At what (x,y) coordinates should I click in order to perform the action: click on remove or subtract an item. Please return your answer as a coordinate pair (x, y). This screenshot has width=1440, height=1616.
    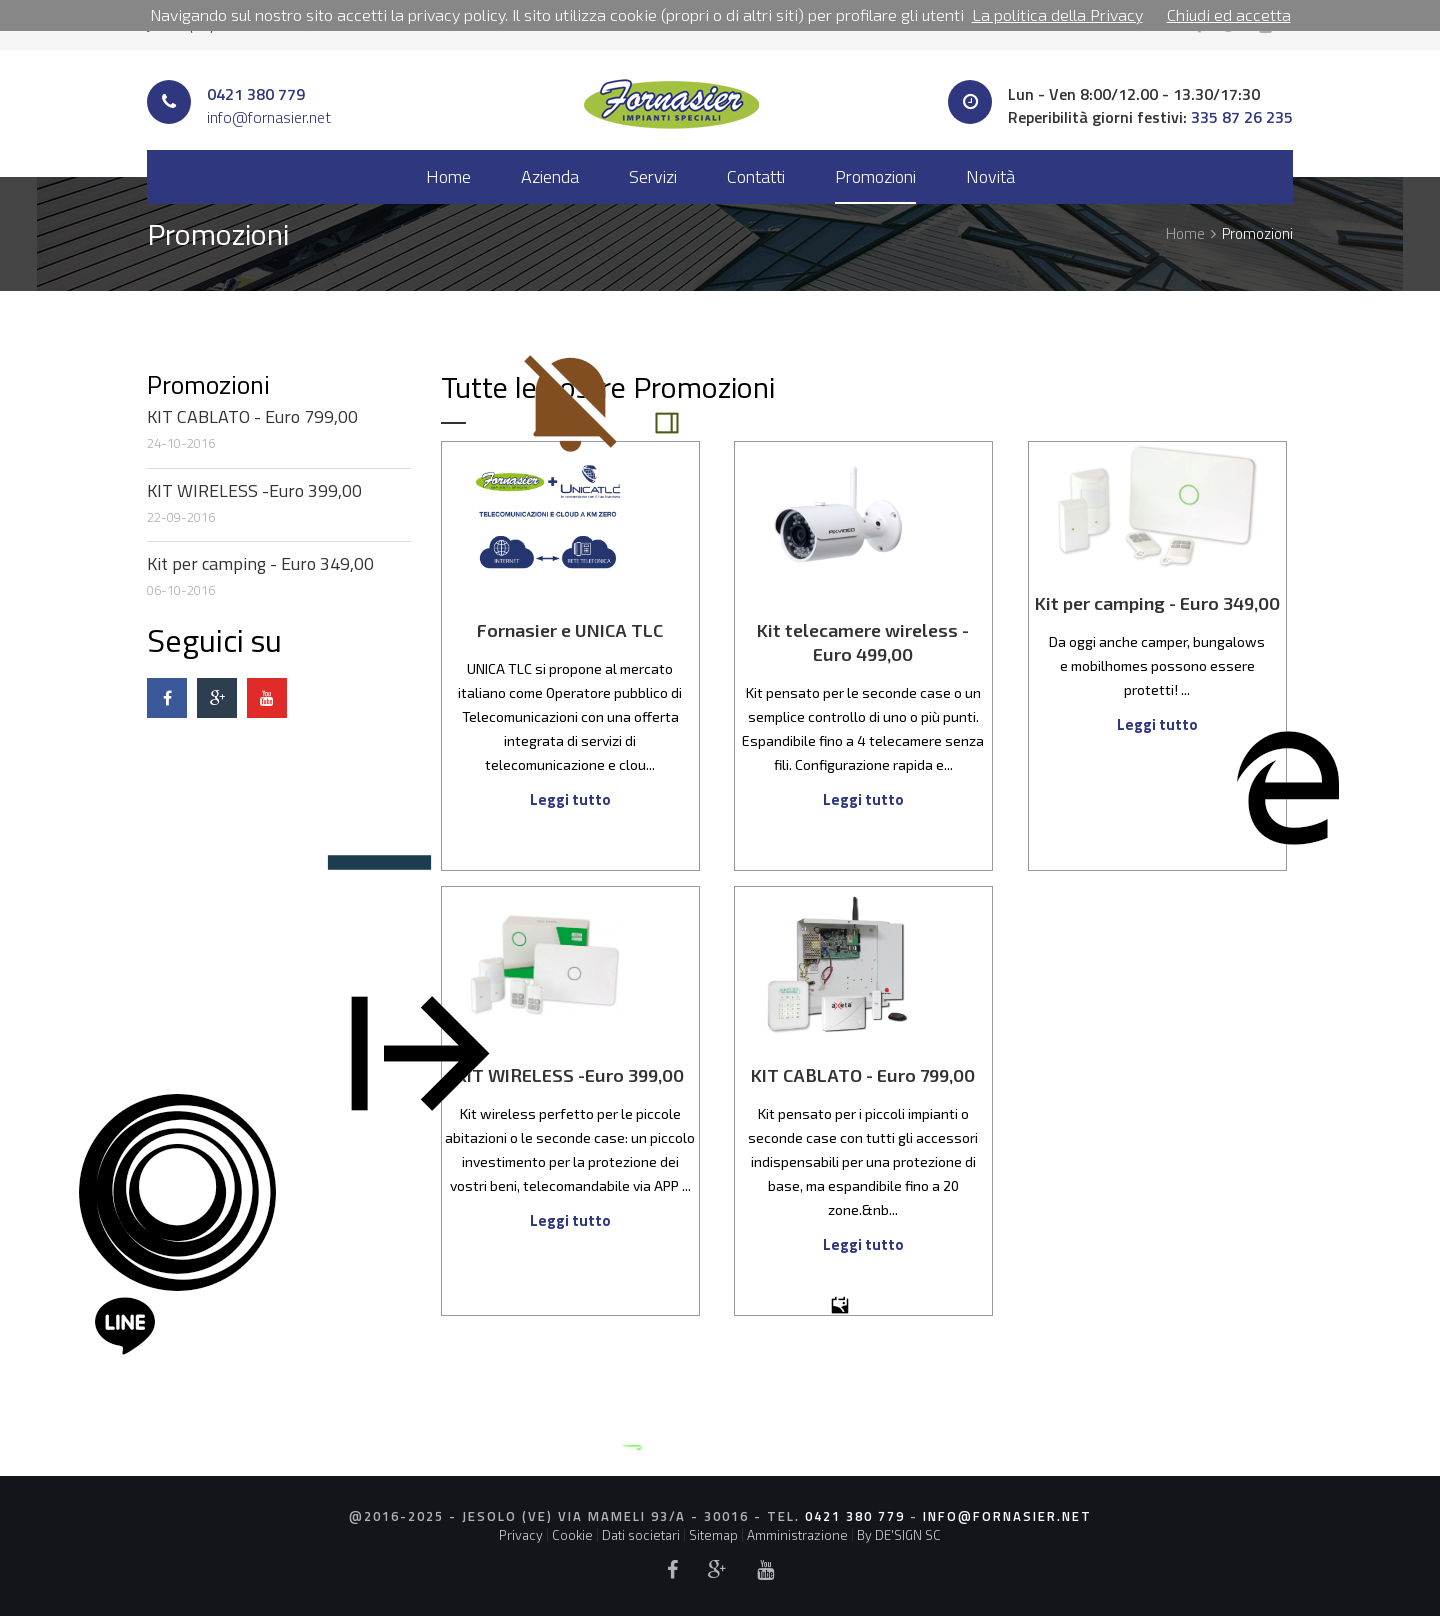
    Looking at the image, I should click on (379, 862).